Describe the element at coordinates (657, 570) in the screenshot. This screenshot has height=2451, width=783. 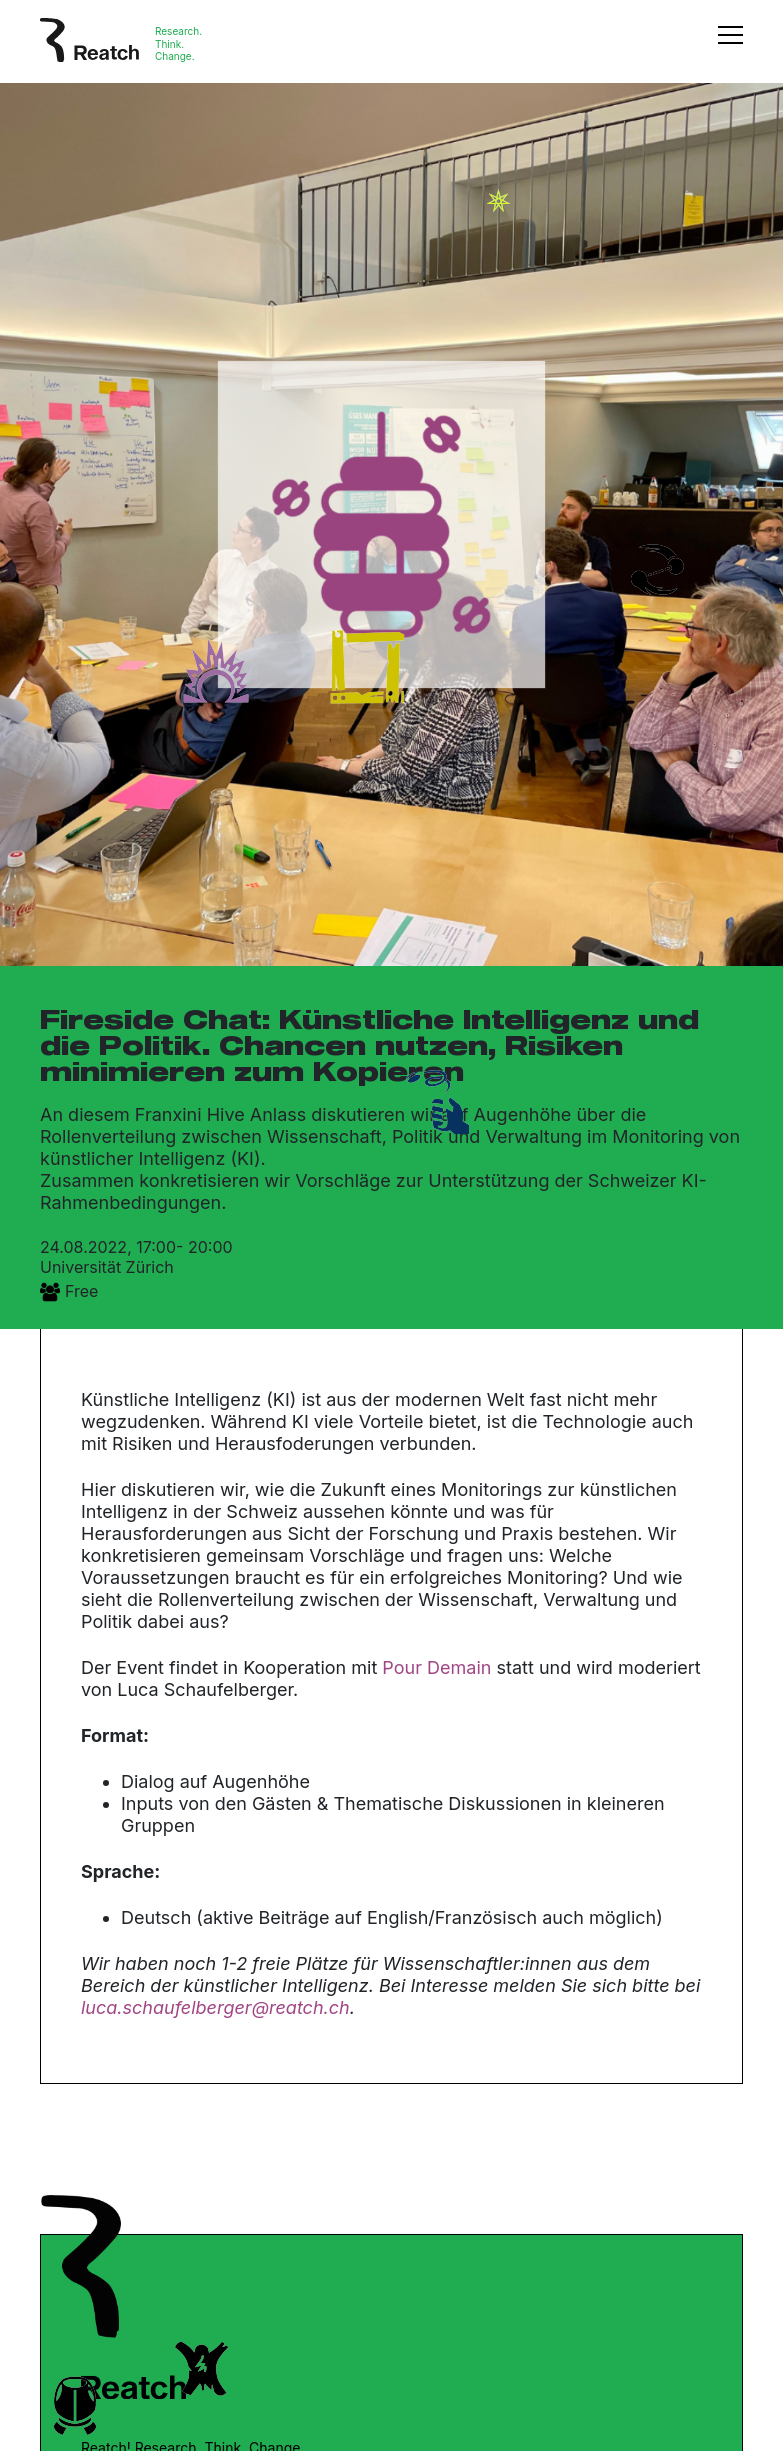
I see `select bolas as your weapon or tool` at that location.